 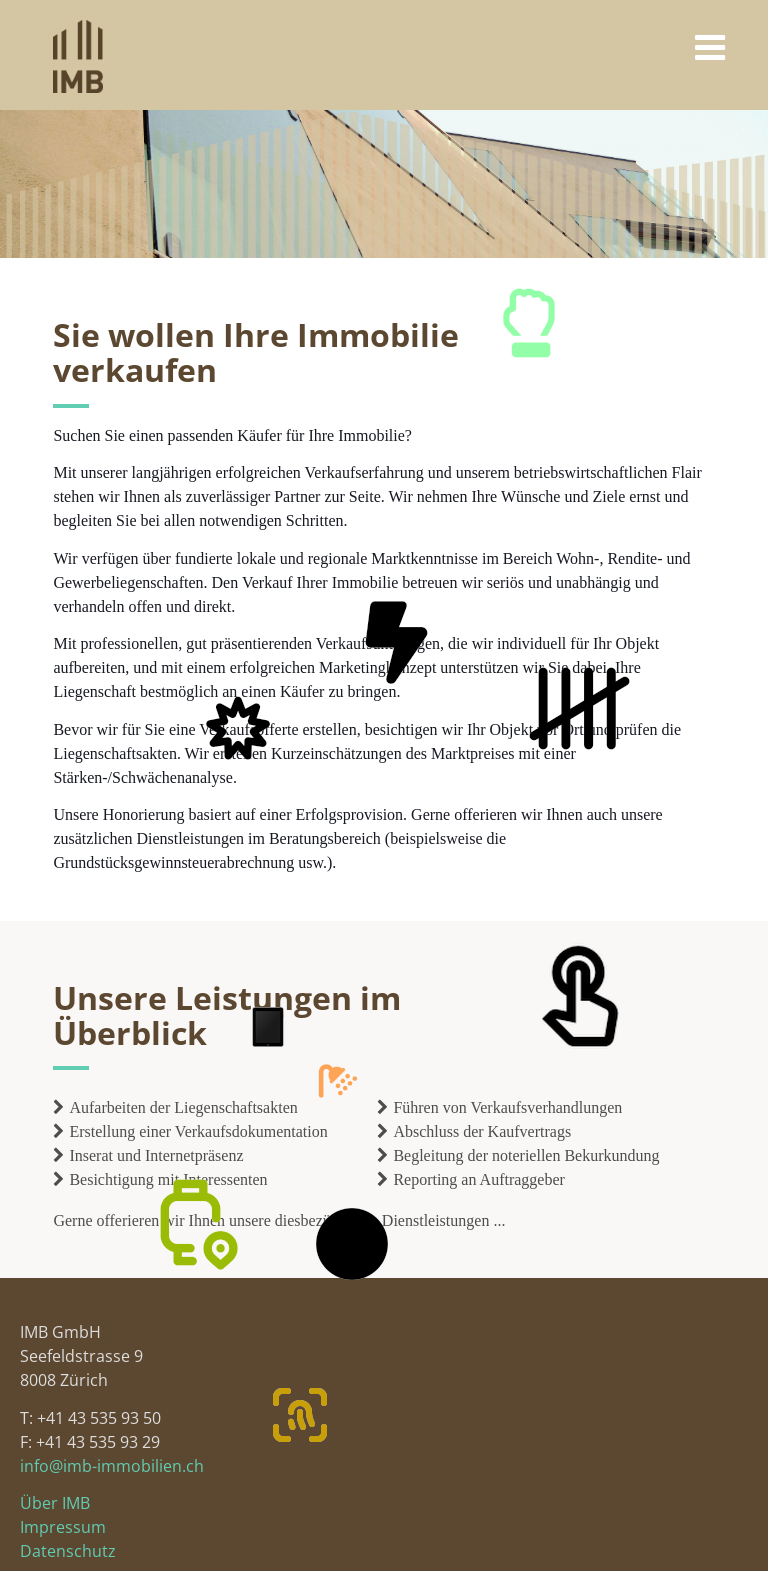 What do you see at coordinates (338, 1081) in the screenshot?
I see `indicates bathroom or shower facilities available` at bounding box center [338, 1081].